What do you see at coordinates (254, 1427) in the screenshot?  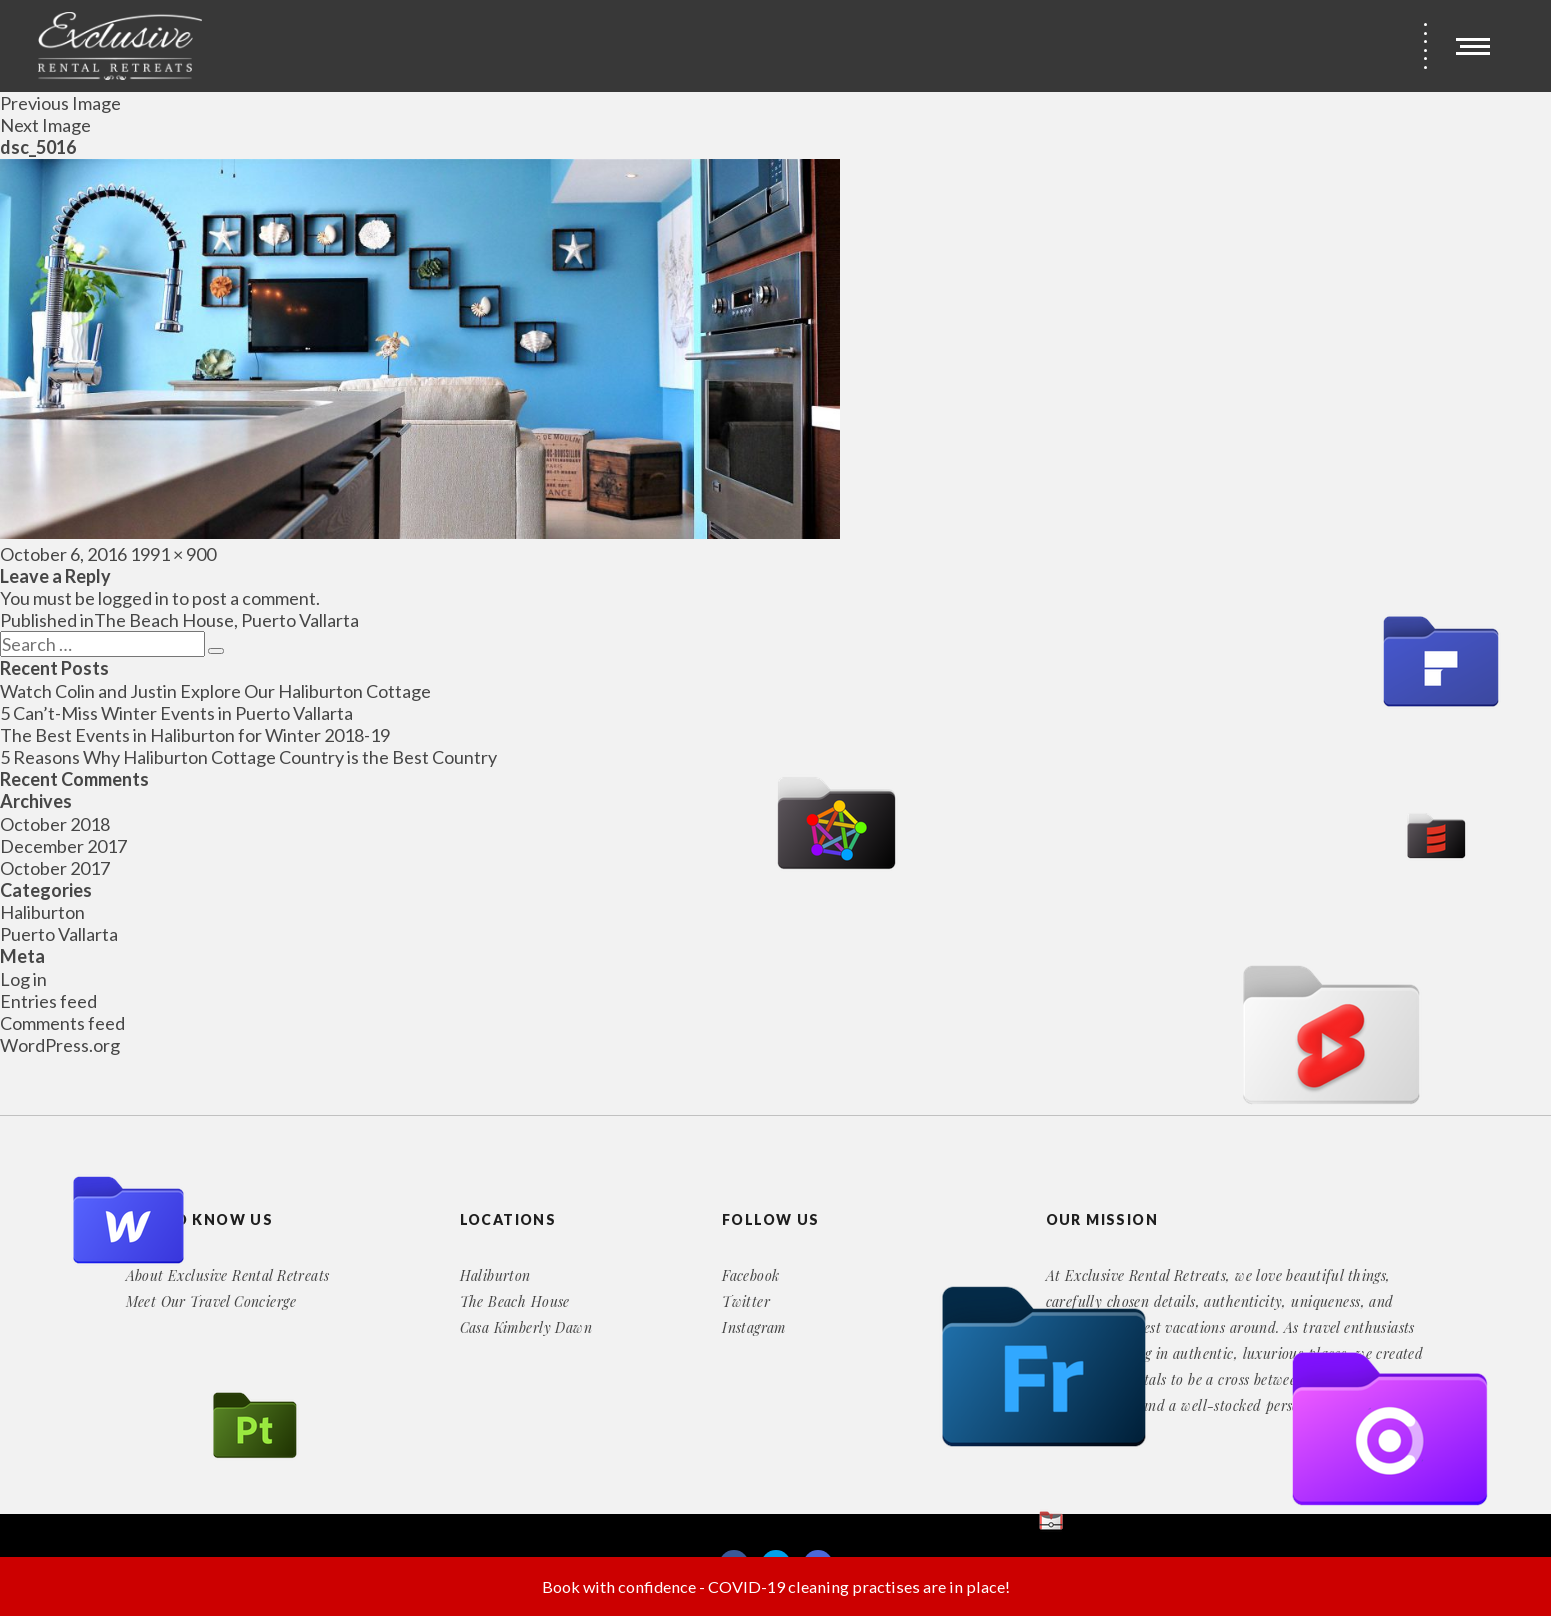 I see `open folder containing Adobe Substance Painter project files` at bounding box center [254, 1427].